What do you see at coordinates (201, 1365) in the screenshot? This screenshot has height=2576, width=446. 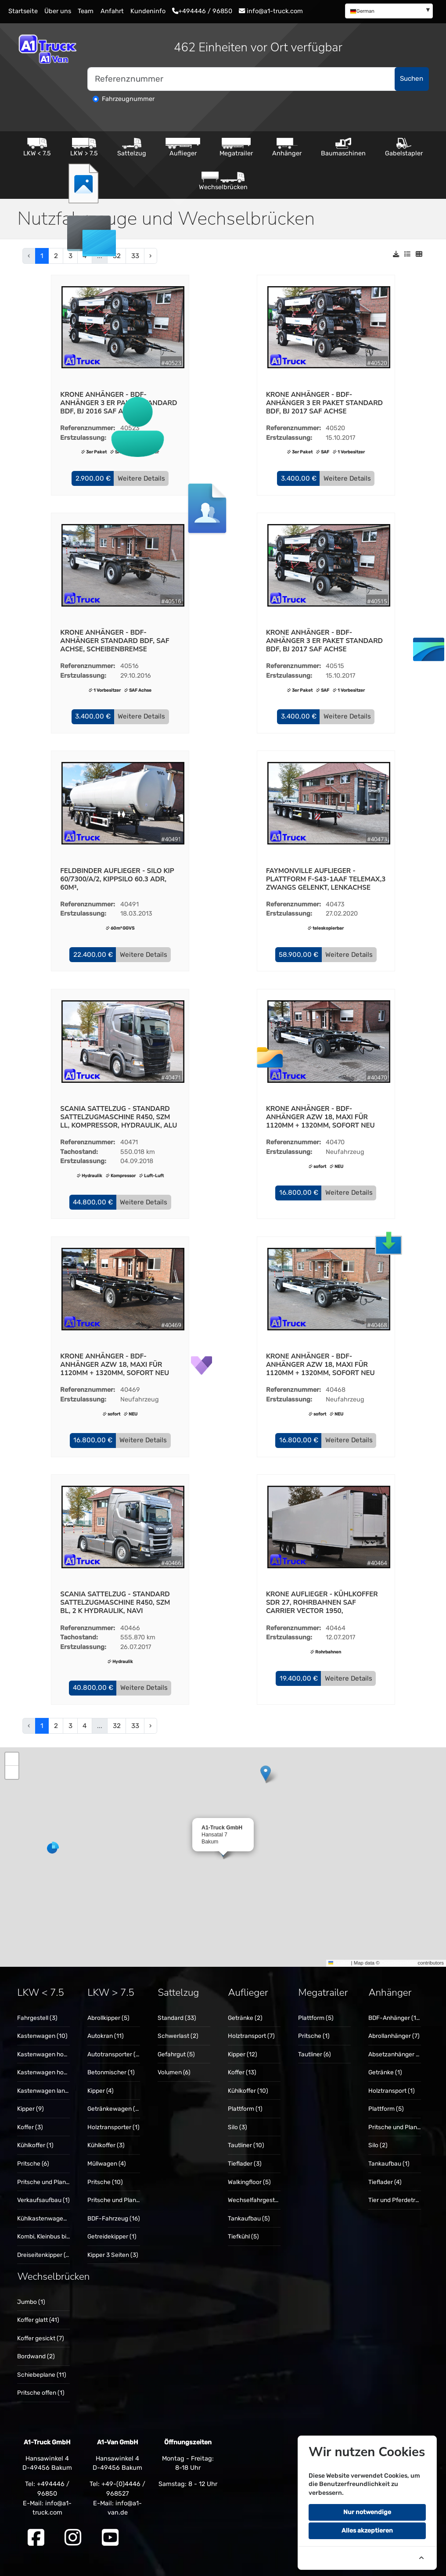 I see `open Microsoft Kaizala service app` at bounding box center [201, 1365].